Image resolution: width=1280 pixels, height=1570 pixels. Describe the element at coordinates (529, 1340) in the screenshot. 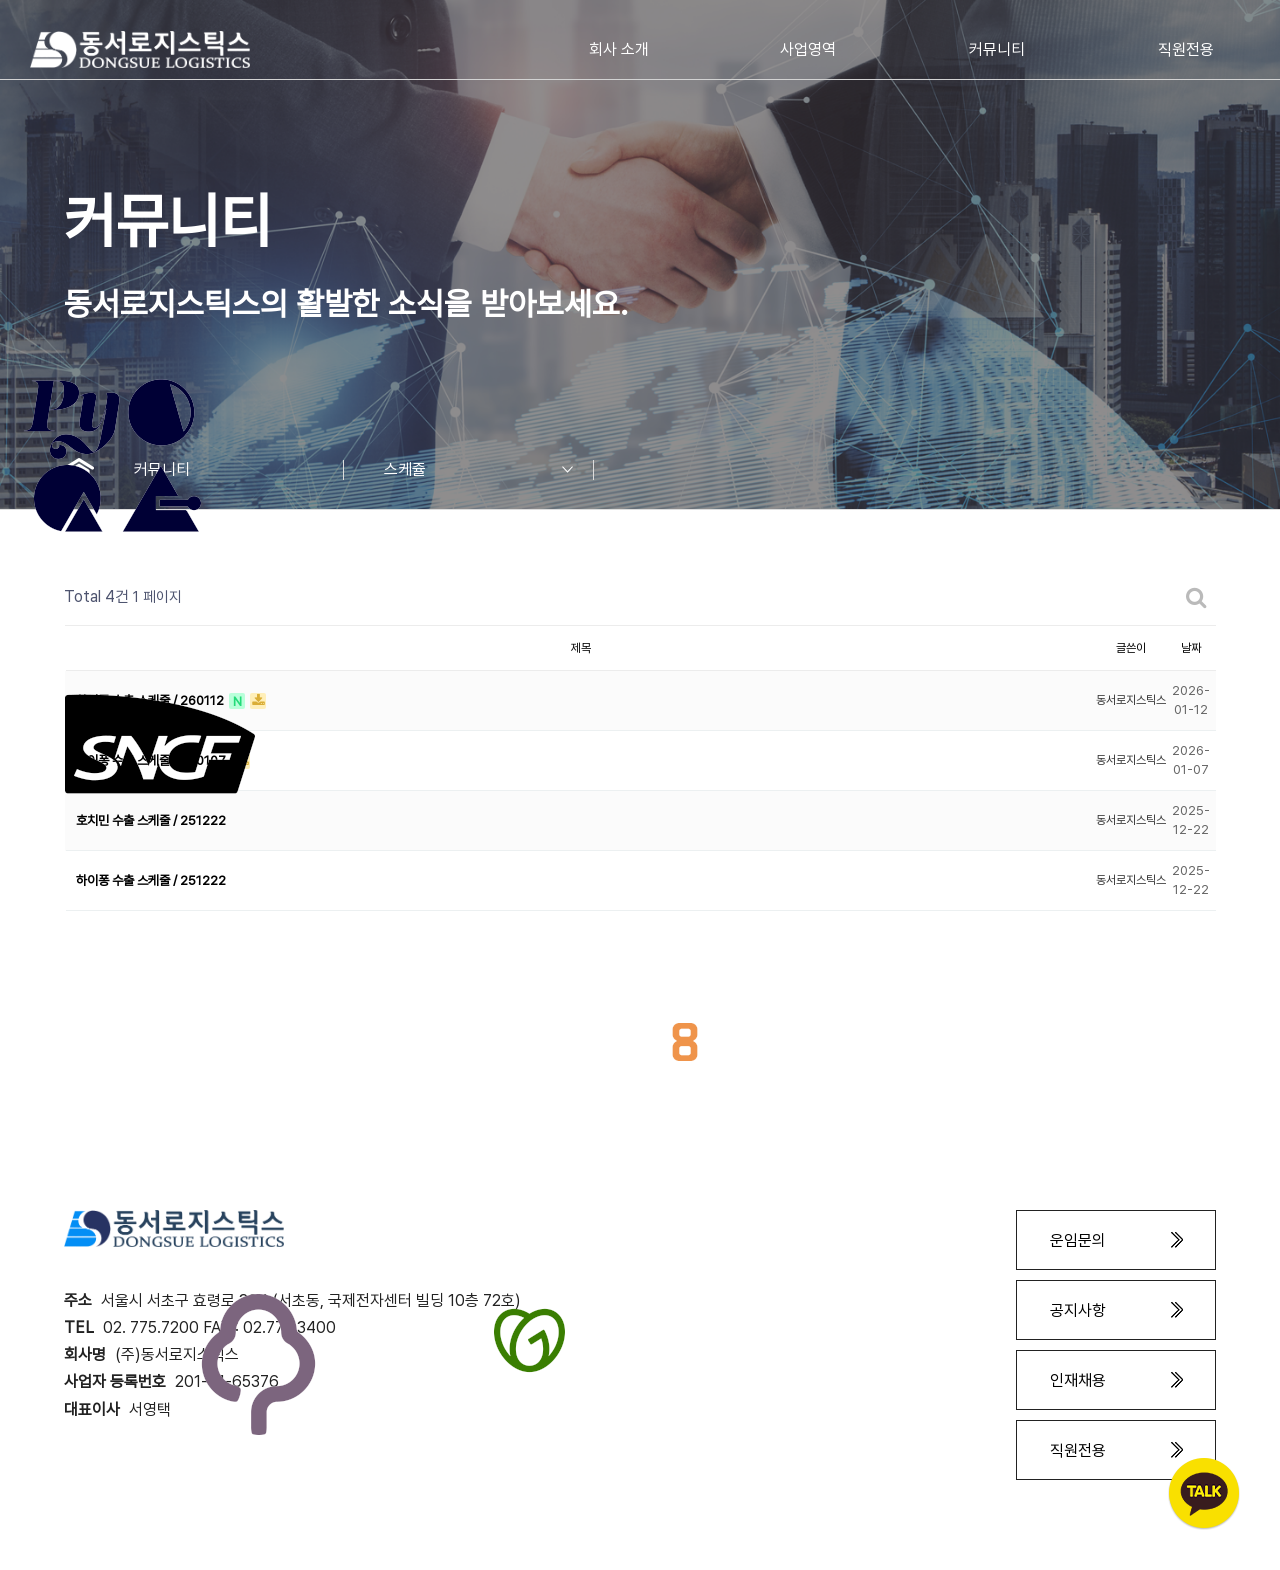

I see `visit GoDaddy website or services` at that location.